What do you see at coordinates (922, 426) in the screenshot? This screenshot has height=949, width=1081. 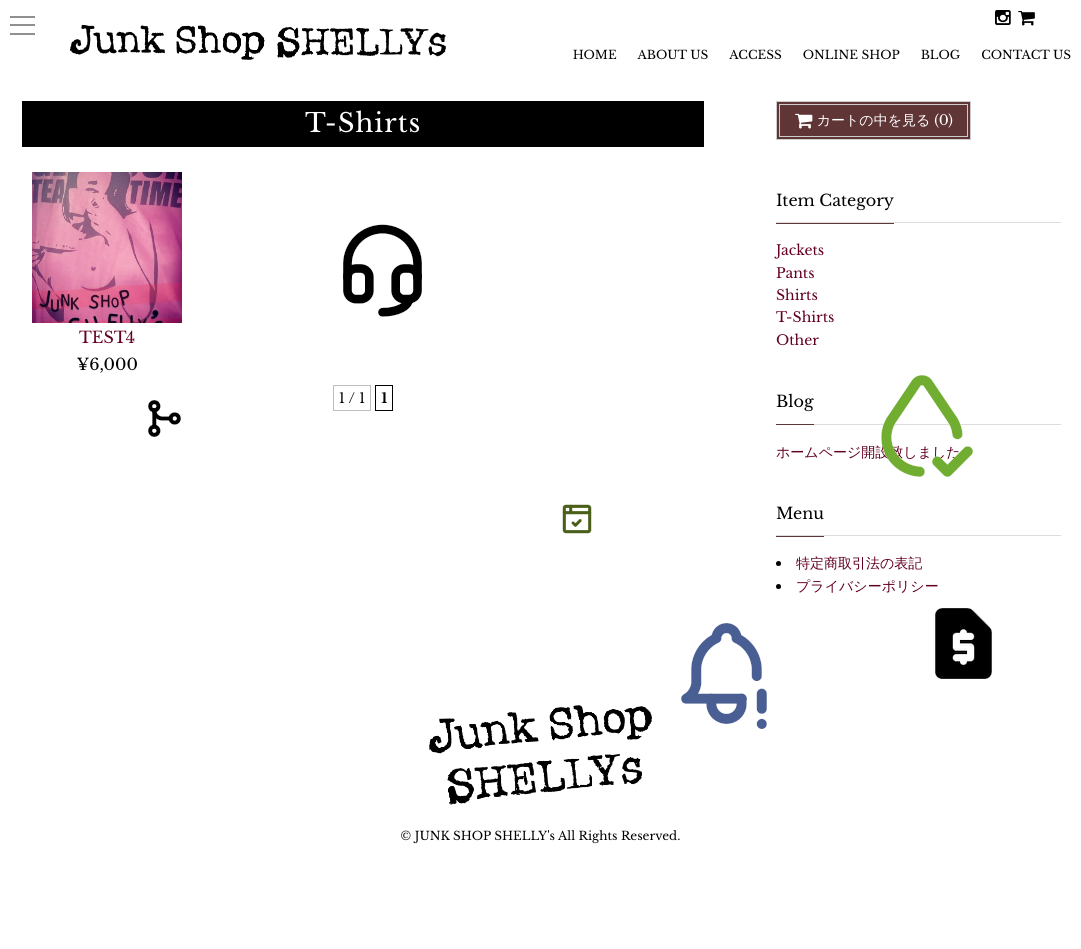 I see `water quality verified or safe` at bounding box center [922, 426].